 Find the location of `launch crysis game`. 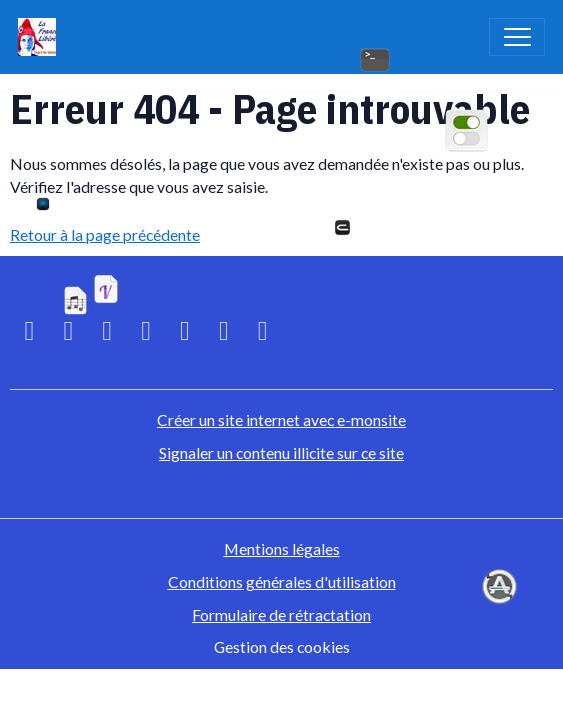

launch crysis game is located at coordinates (342, 227).